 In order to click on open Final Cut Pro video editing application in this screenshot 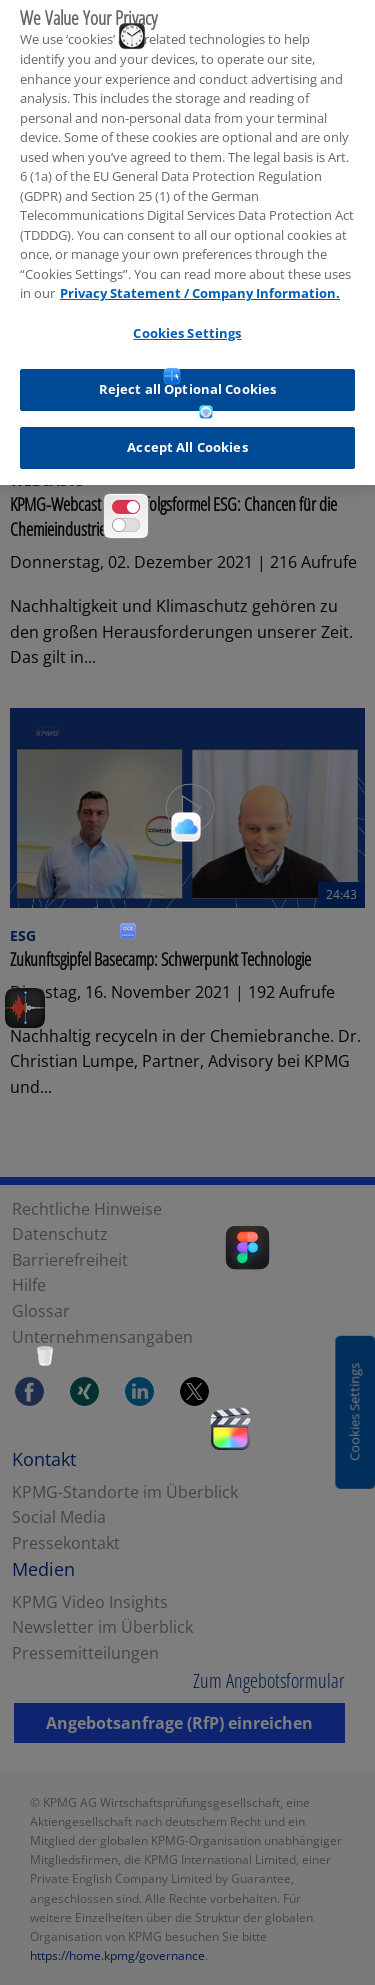, I will do `click(230, 1430)`.